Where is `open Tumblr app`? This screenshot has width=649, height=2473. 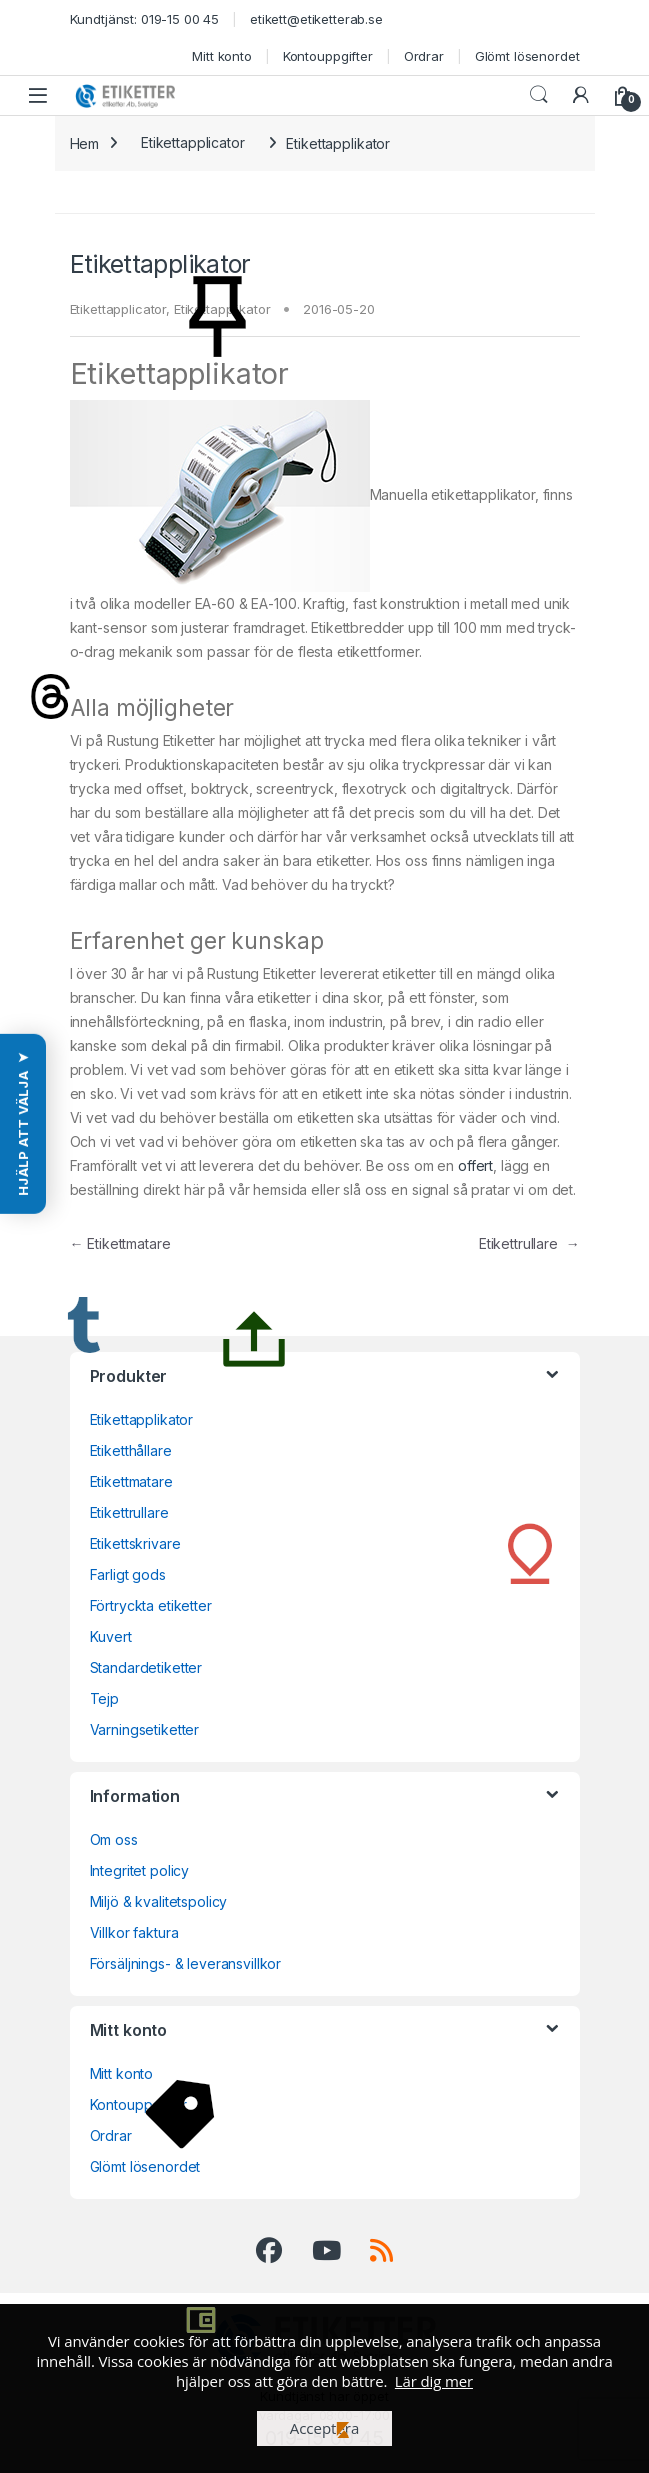 open Tumblr app is located at coordinates (84, 1325).